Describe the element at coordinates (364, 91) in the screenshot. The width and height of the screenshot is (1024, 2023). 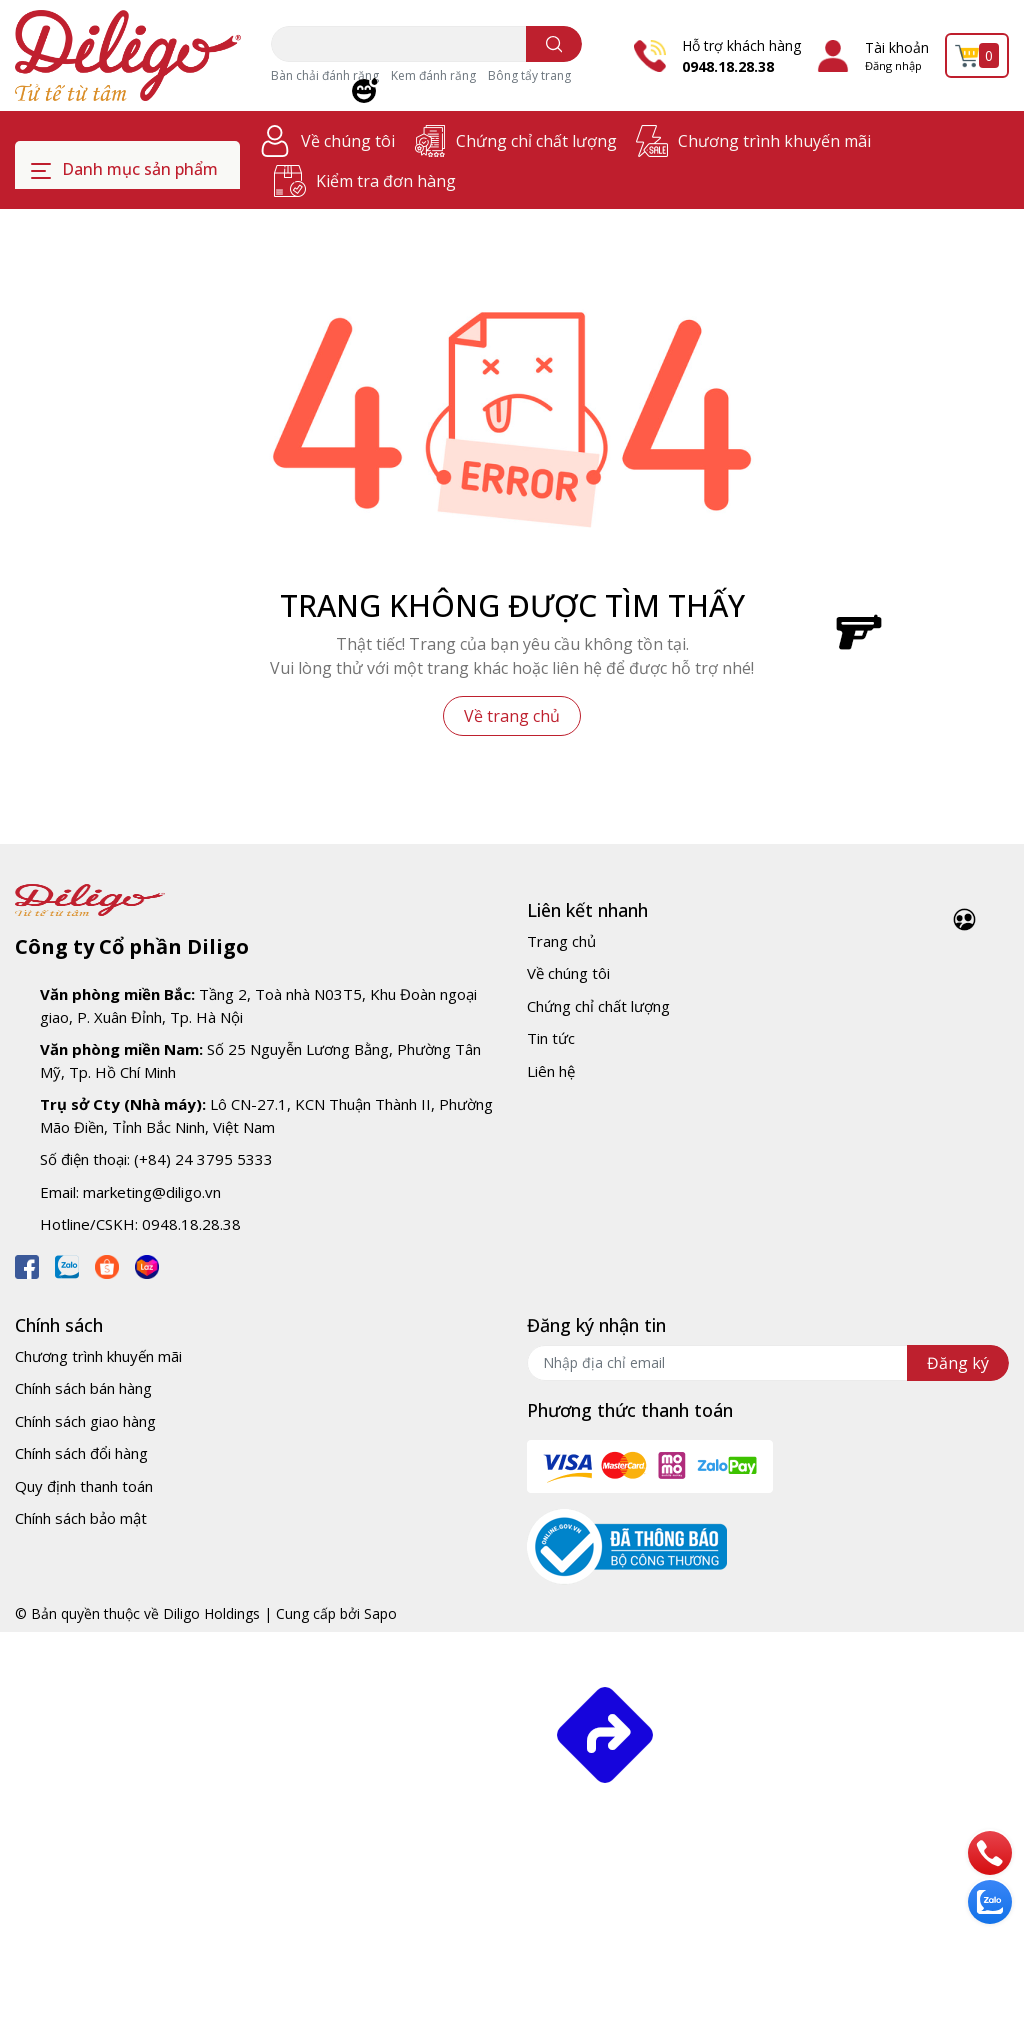
I see `indicates nervous or awkward reaction` at that location.